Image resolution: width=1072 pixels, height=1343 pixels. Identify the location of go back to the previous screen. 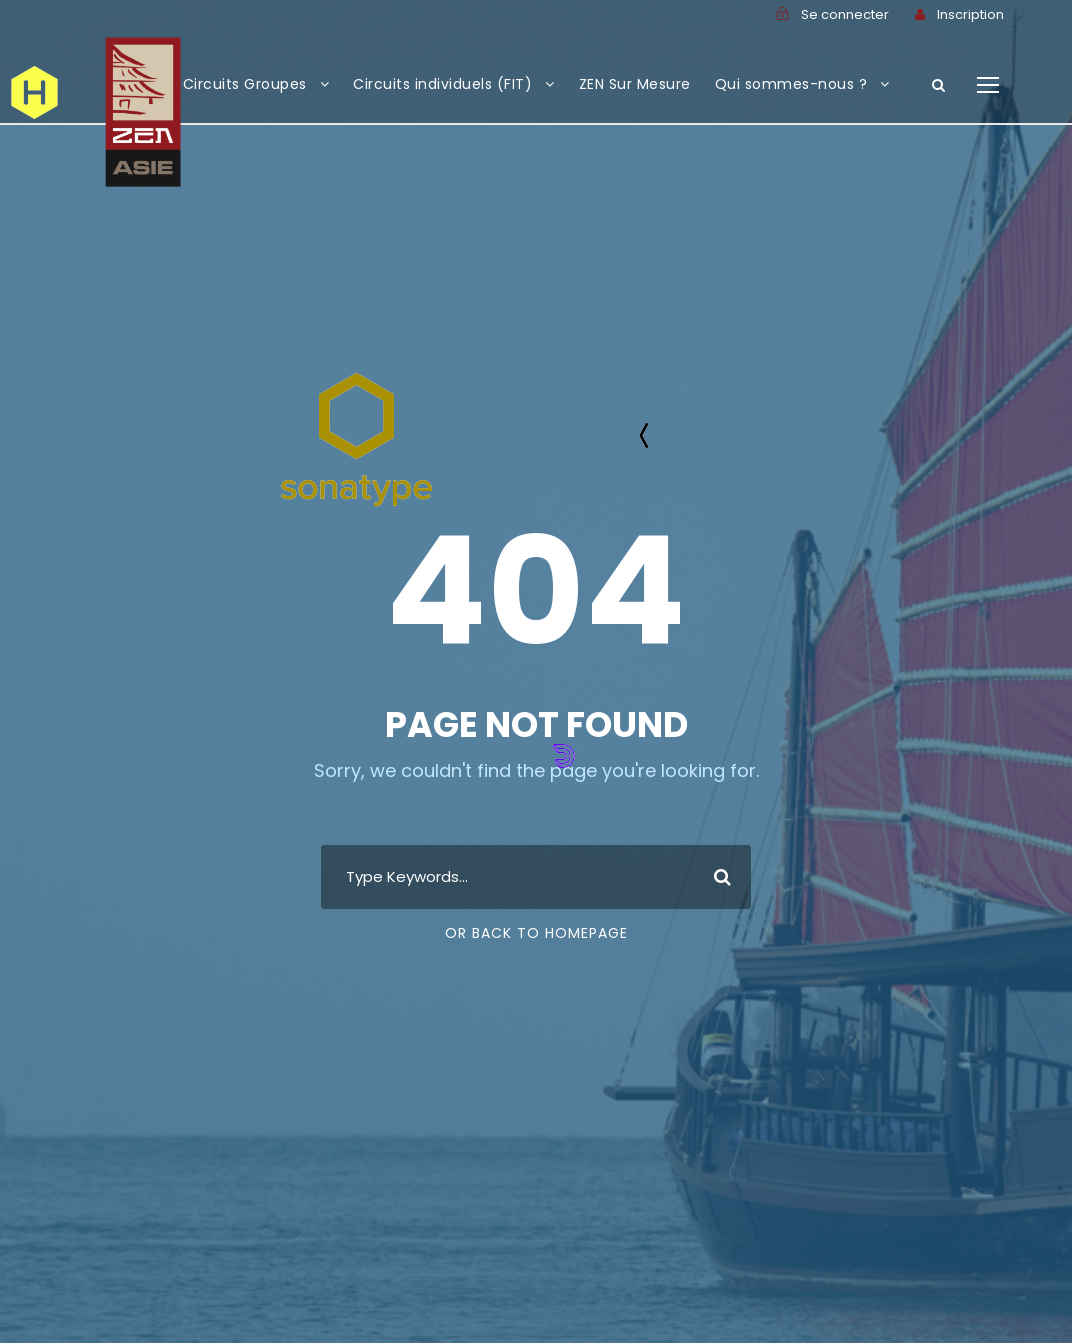
(644, 435).